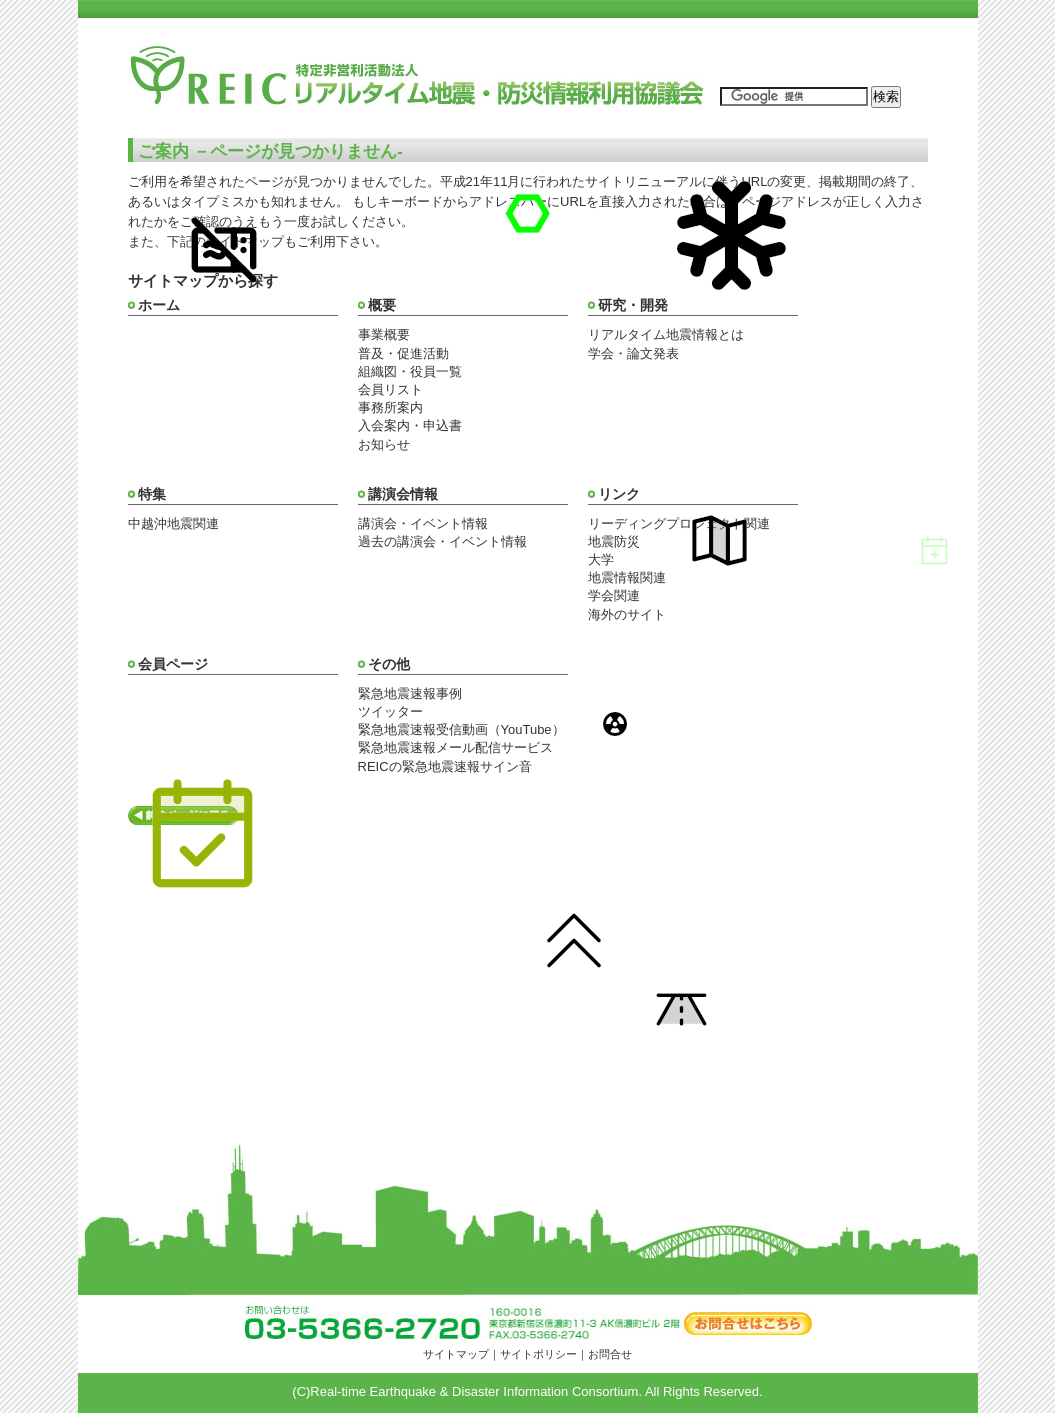 The image size is (1055, 1413). Describe the element at coordinates (615, 724) in the screenshot. I see `indicates radioactive or hazardous material warning` at that location.